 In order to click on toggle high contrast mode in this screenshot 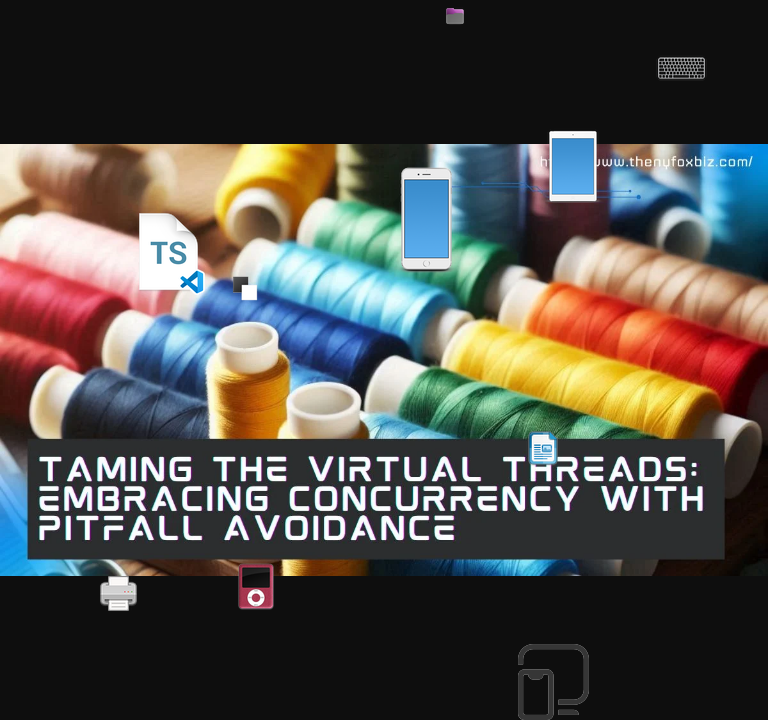, I will do `click(245, 289)`.